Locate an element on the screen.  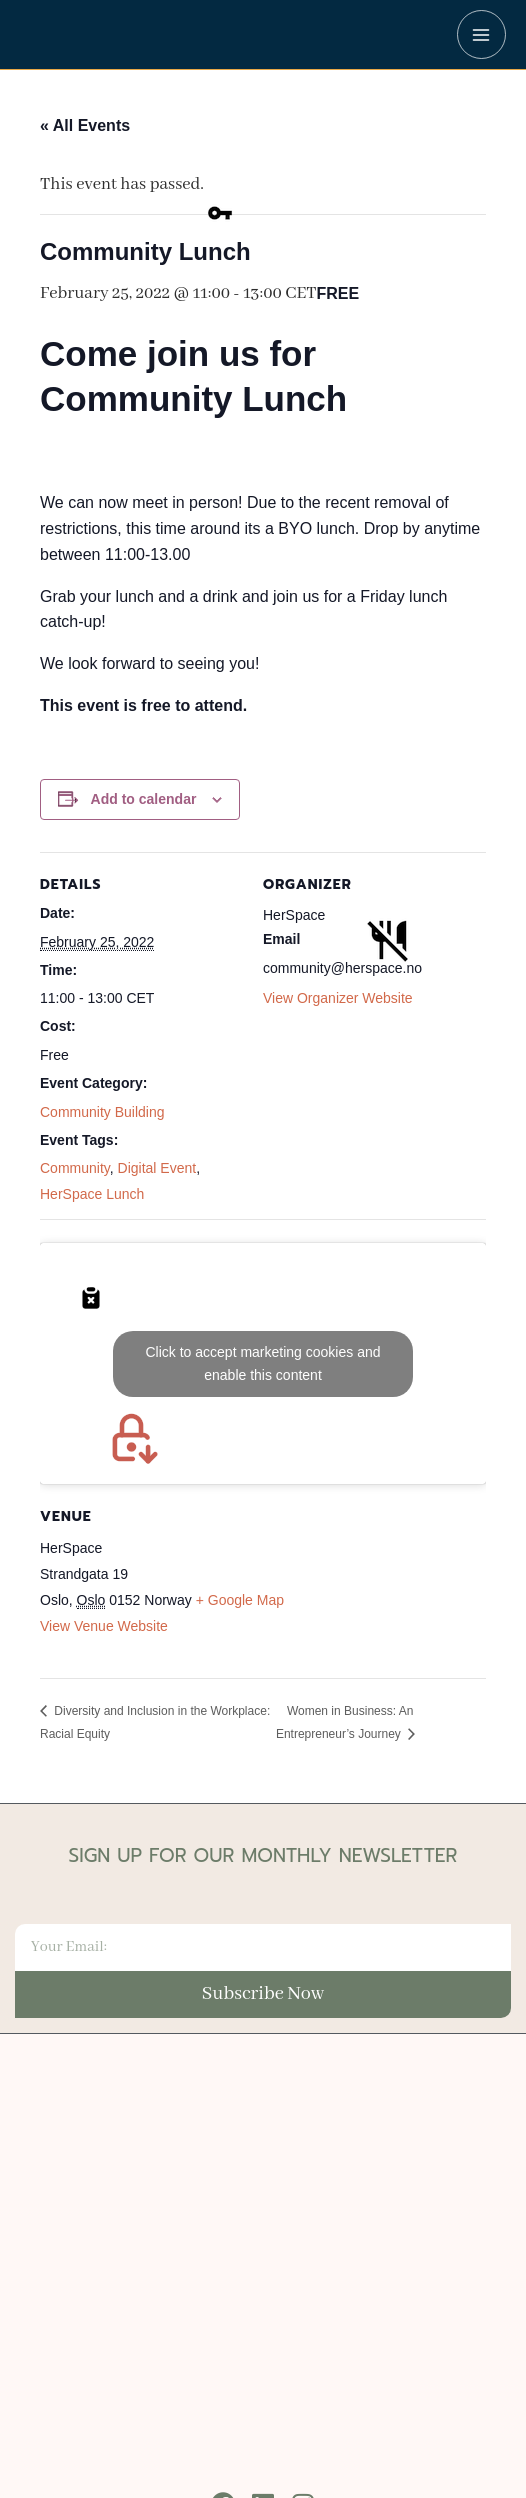
indicates no food or meals available is located at coordinates (389, 940).